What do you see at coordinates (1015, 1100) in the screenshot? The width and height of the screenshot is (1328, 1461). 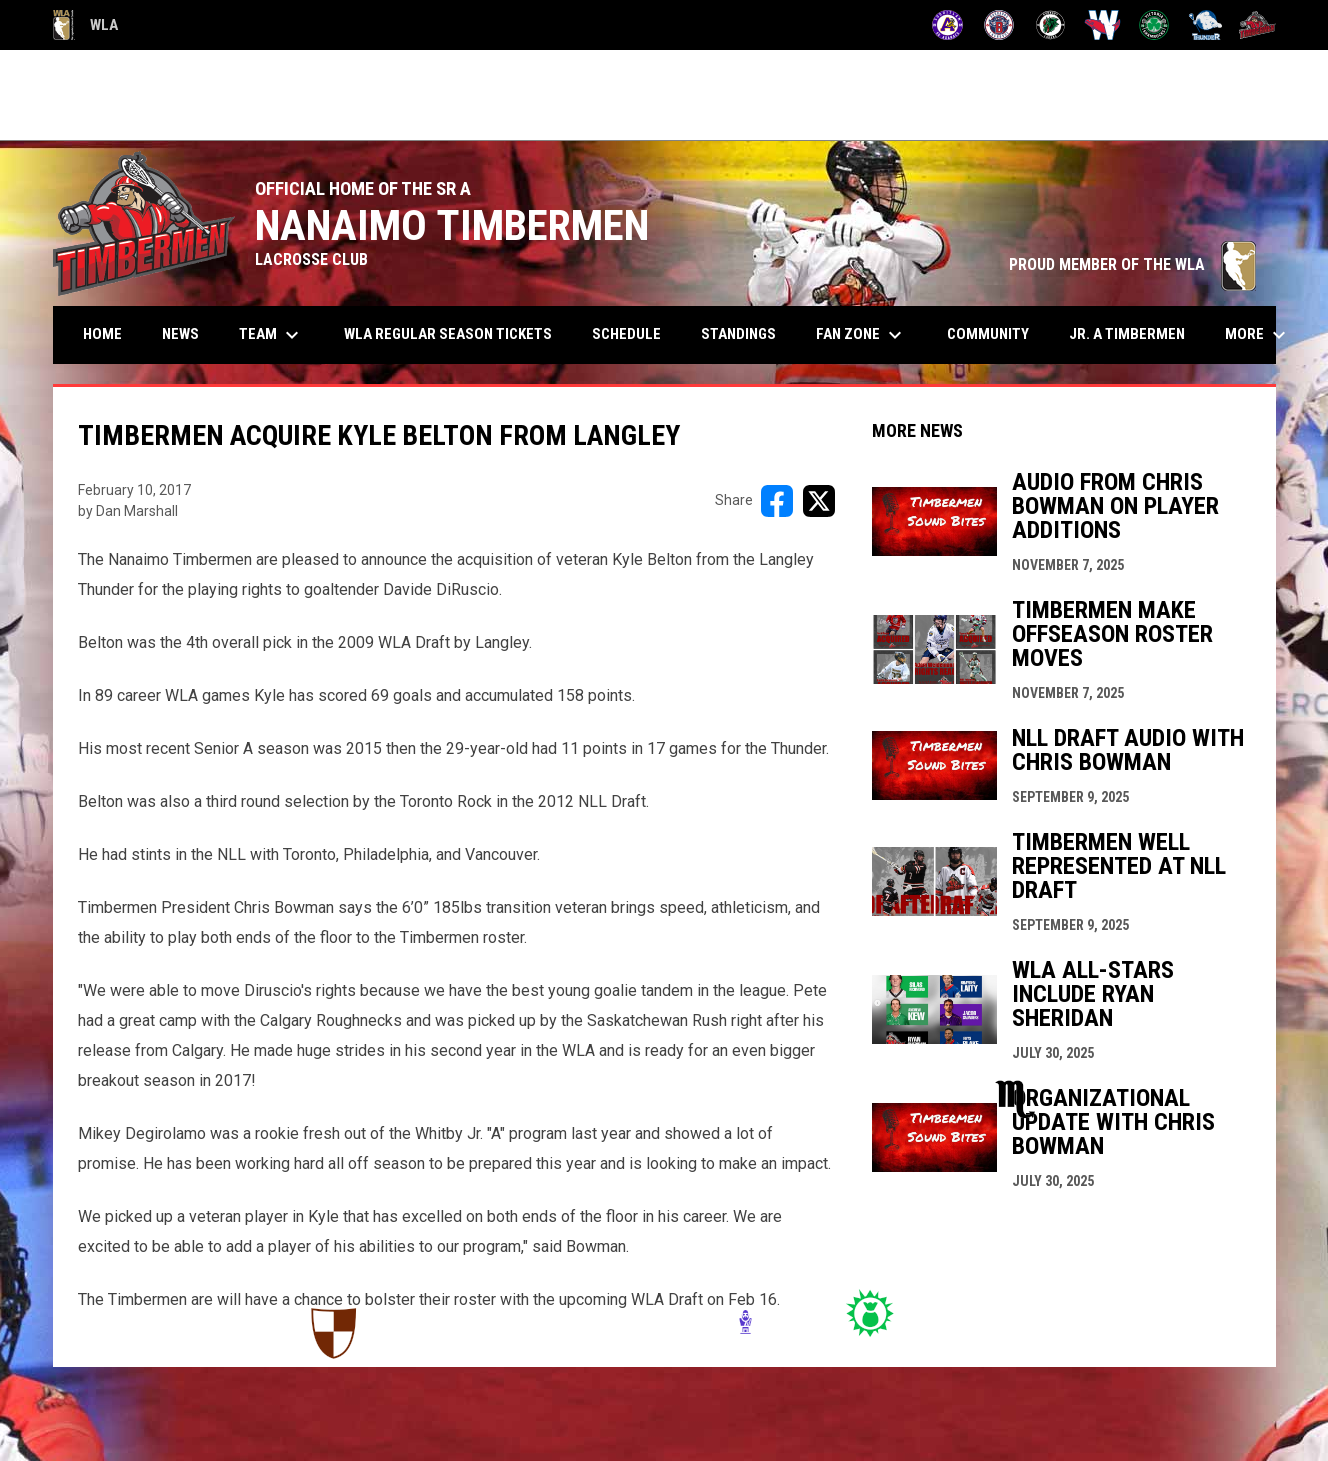 I see `view scorpio zodiac sign` at bounding box center [1015, 1100].